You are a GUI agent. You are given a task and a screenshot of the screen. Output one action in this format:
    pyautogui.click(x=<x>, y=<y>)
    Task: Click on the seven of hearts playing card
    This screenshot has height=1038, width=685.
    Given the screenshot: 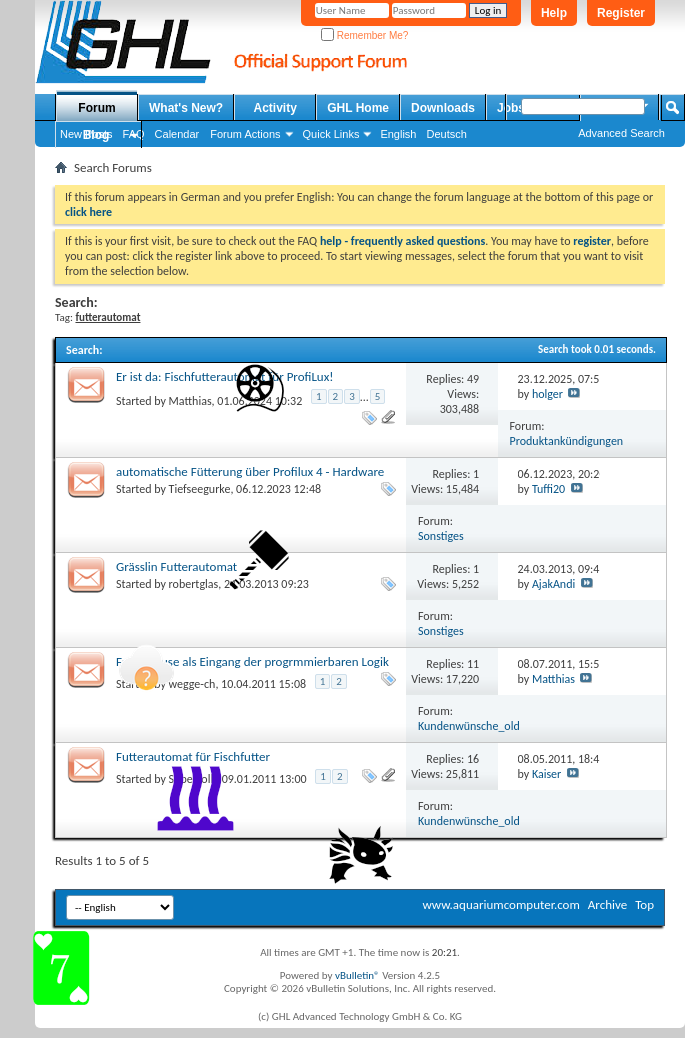 What is the action you would take?
    pyautogui.click(x=61, y=968)
    